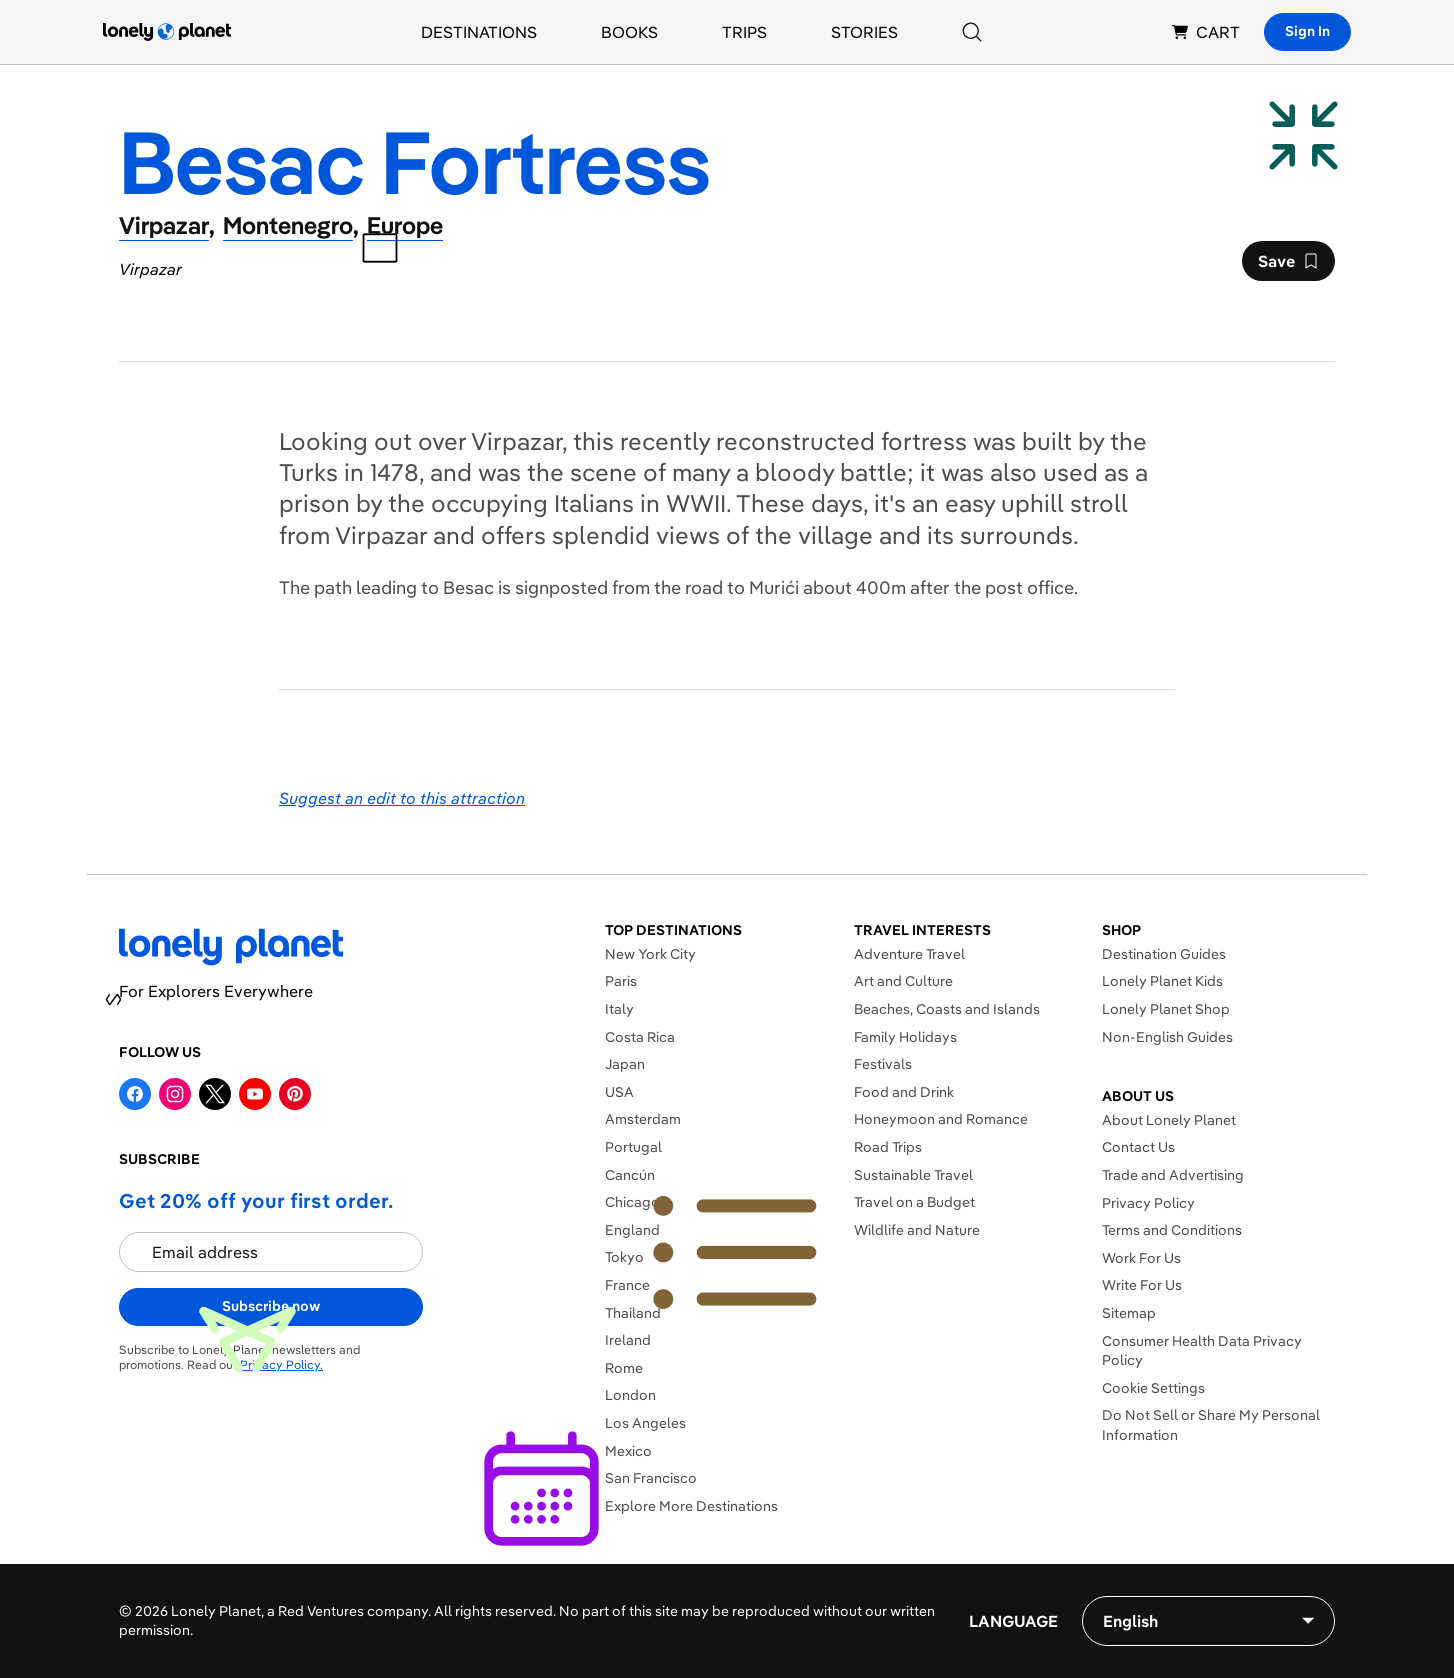 This screenshot has height=1678, width=1454. What do you see at coordinates (113, 999) in the screenshot?
I see `polymer project branding or logo` at bounding box center [113, 999].